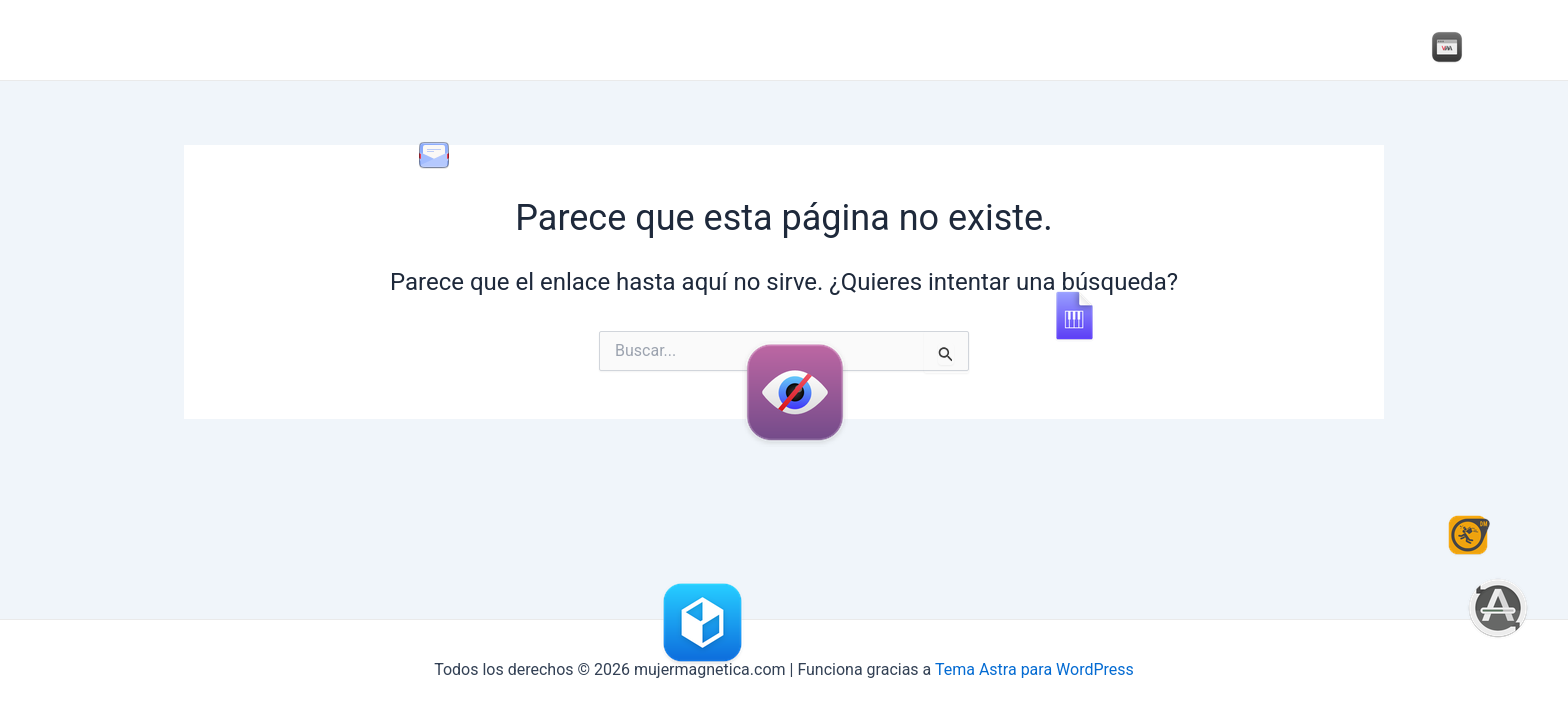 The height and width of the screenshot is (720, 1568). What do you see at coordinates (702, 622) in the screenshot?
I see `open the flatpak software center` at bounding box center [702, 622].